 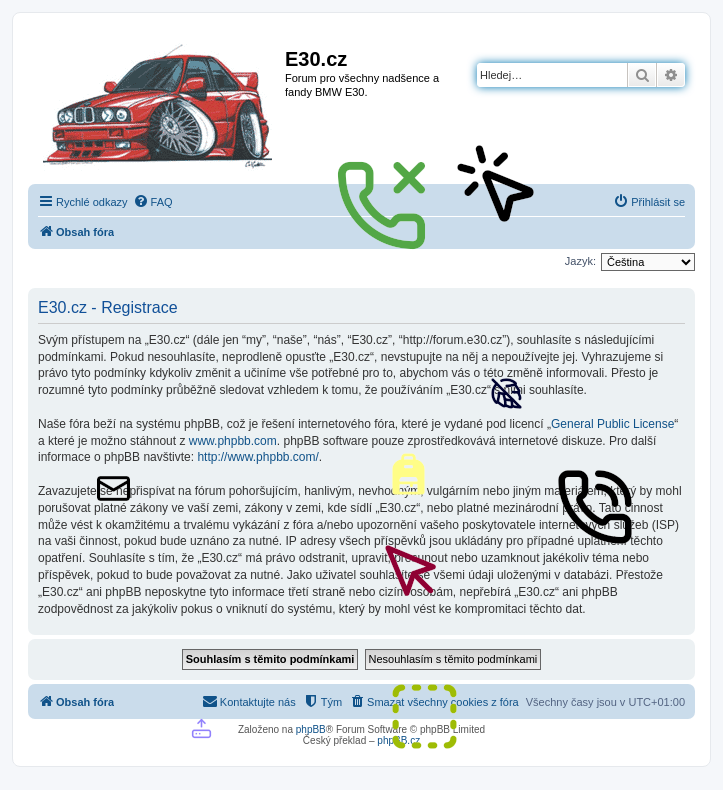 I want to click on cursor selection tool, so click(x=412, y=572).